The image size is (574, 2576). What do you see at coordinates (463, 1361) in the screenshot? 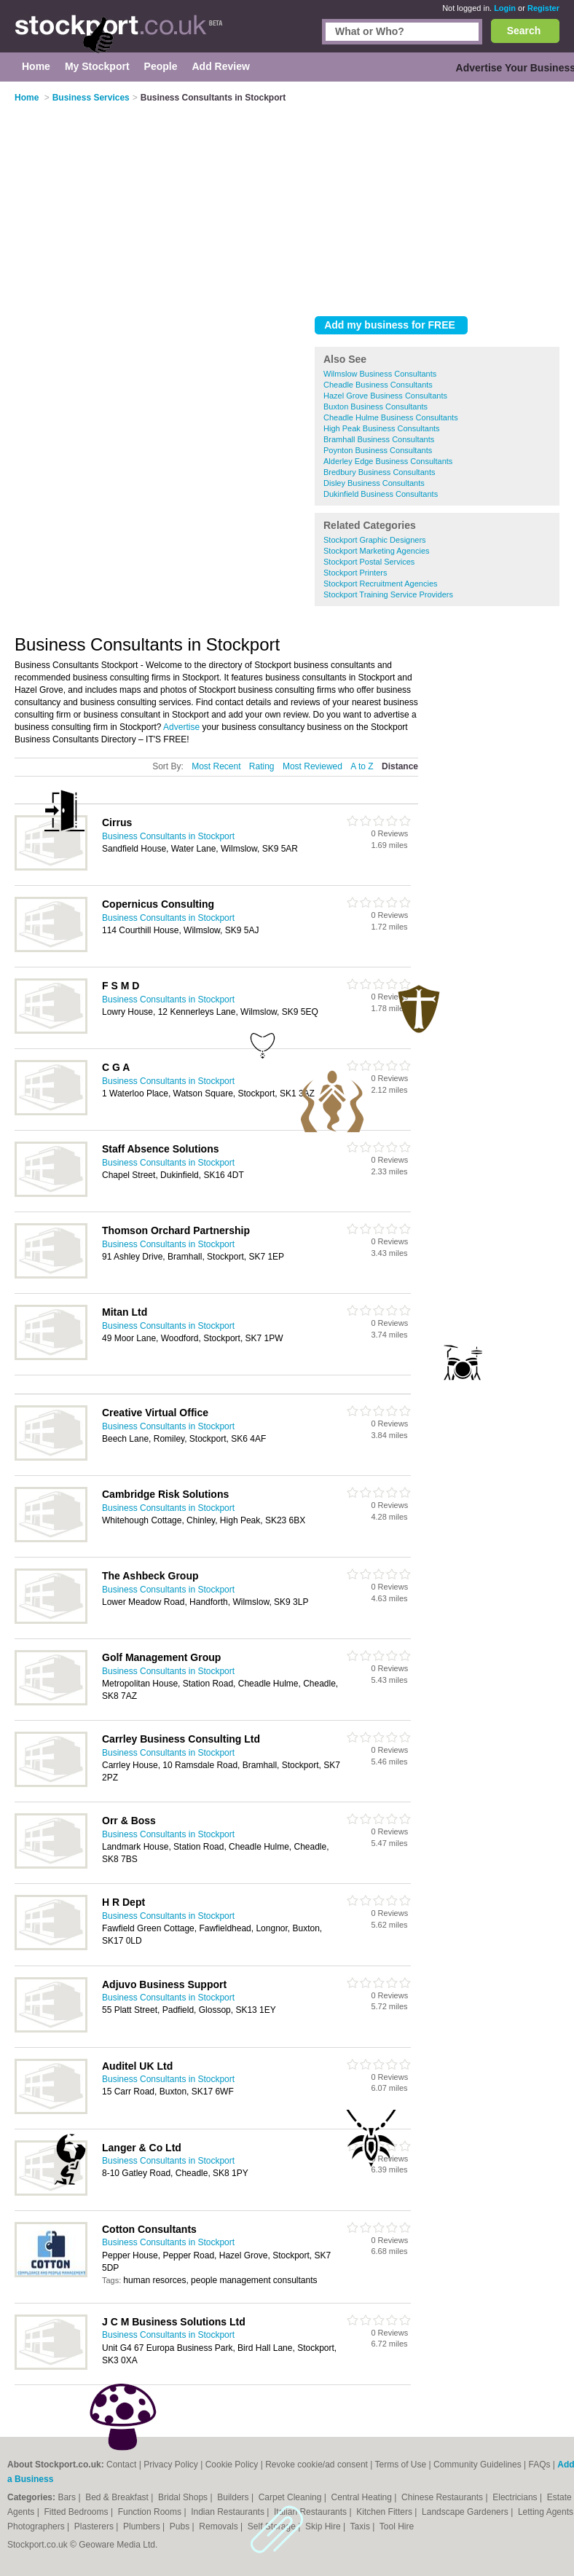
I see `access drum or percussion instruments` at bounding box center [463, 1361].